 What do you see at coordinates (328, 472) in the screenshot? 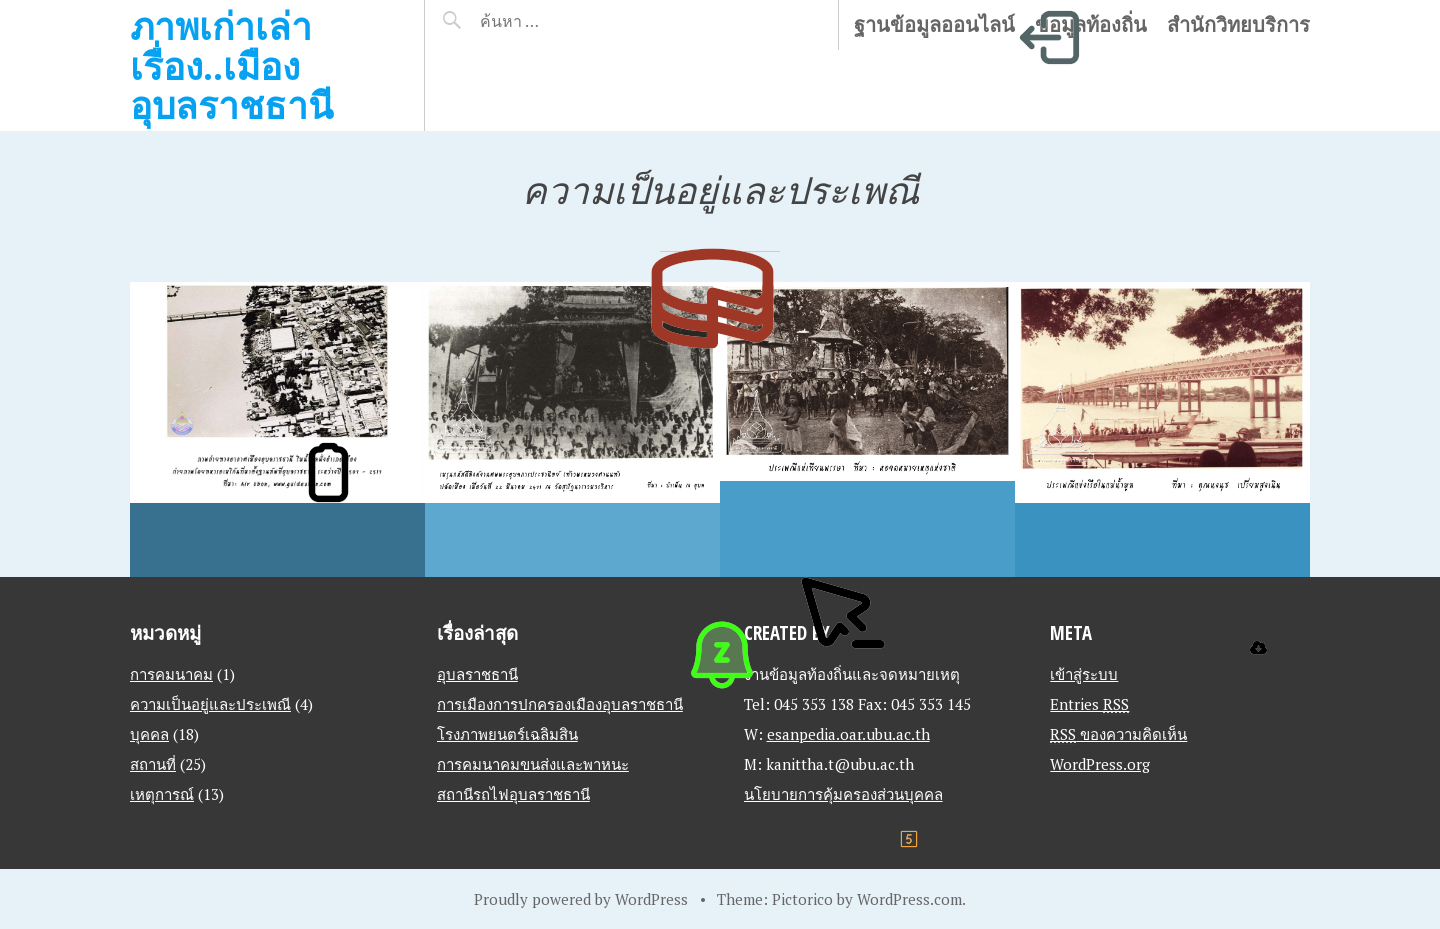
I see `indicates empty battery status` at bounding box center [328, 472].